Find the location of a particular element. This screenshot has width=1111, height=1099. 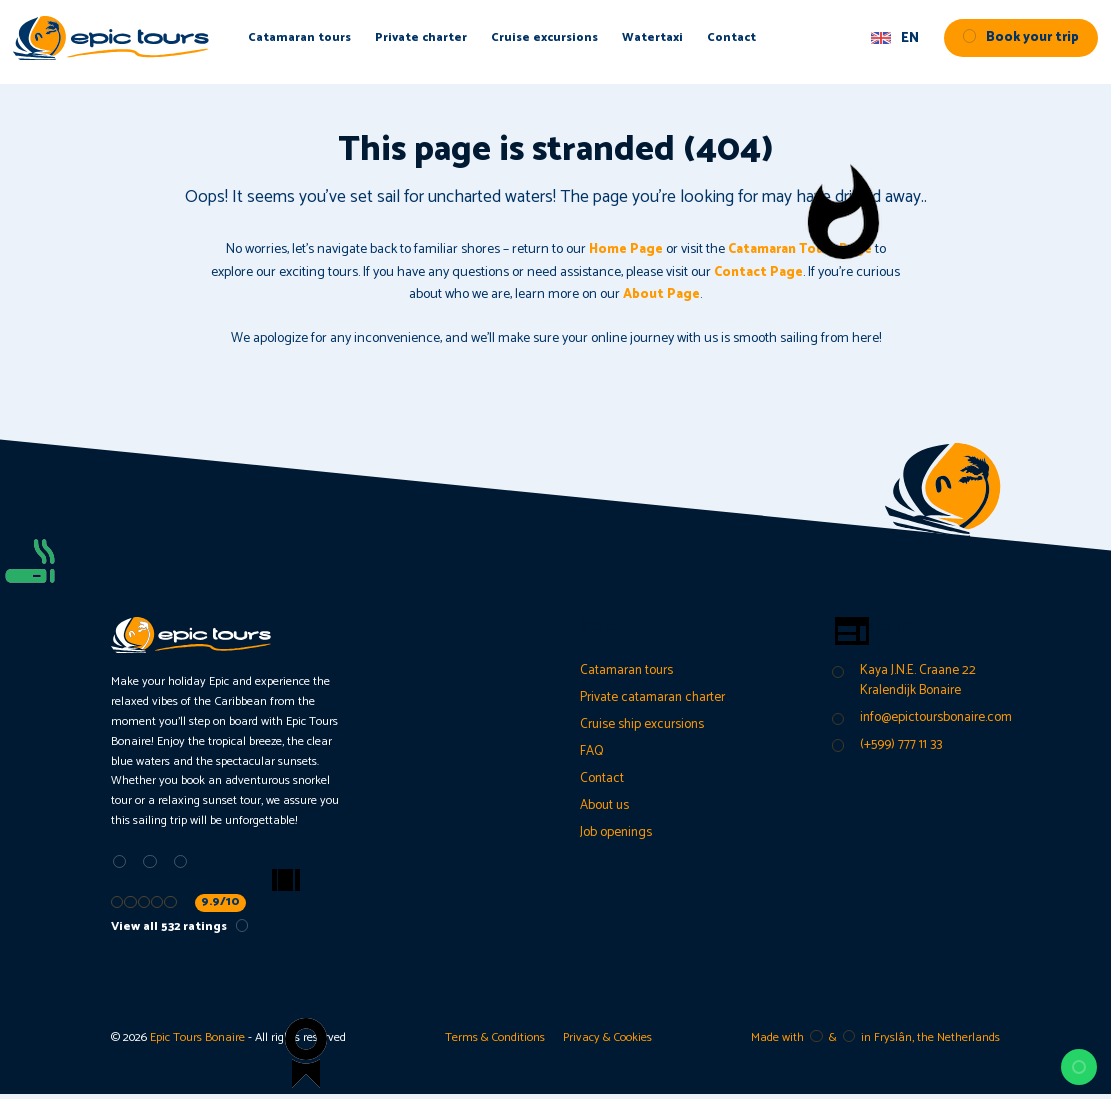

open web browser is located at coordinates (852, 631).